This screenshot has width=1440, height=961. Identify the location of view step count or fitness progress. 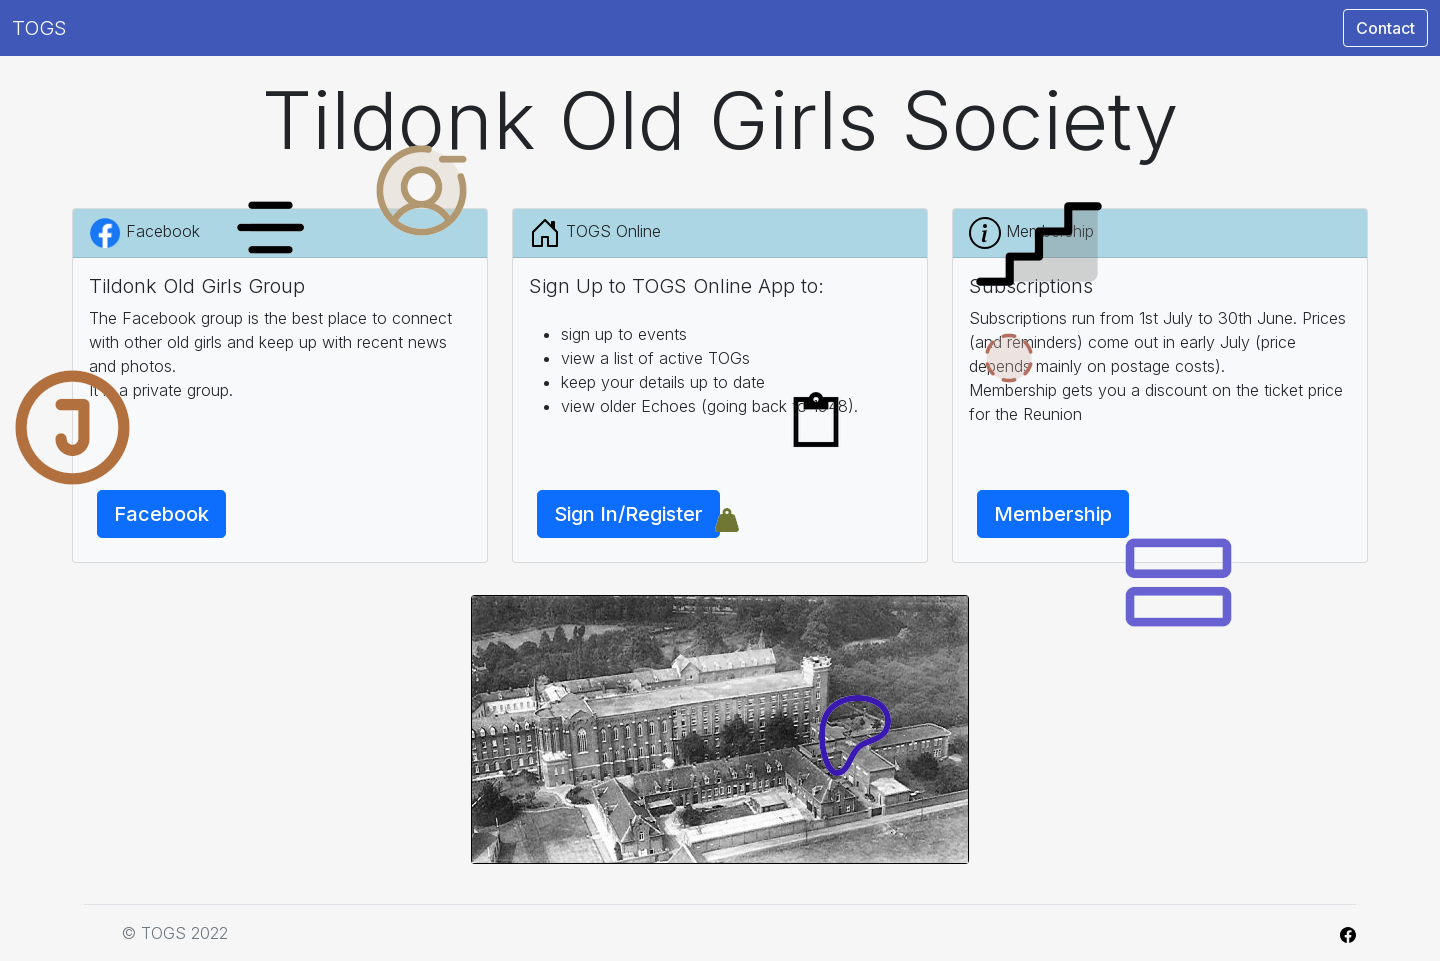
(1039, 244).